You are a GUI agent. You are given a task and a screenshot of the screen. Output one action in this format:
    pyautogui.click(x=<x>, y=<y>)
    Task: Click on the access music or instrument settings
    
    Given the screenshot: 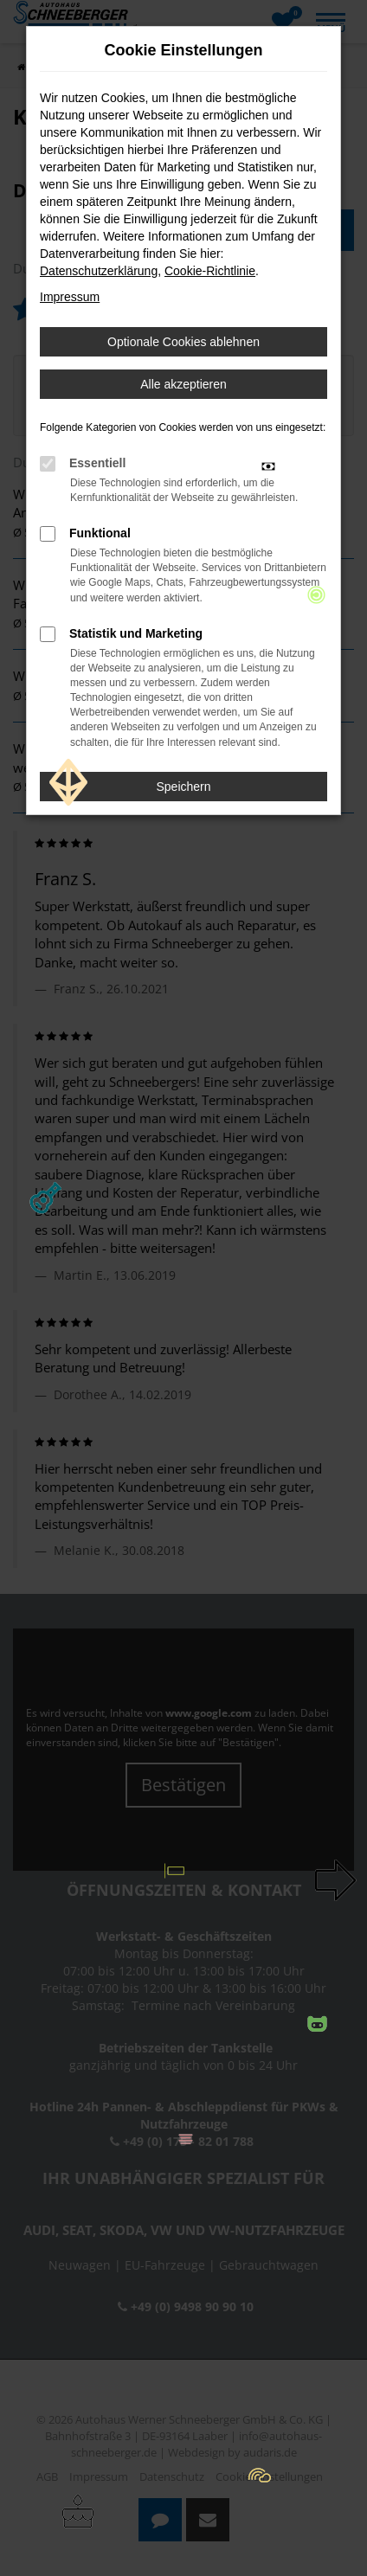 What is the action you would take?
    pyautogui.click(x=45, y=1198)
    